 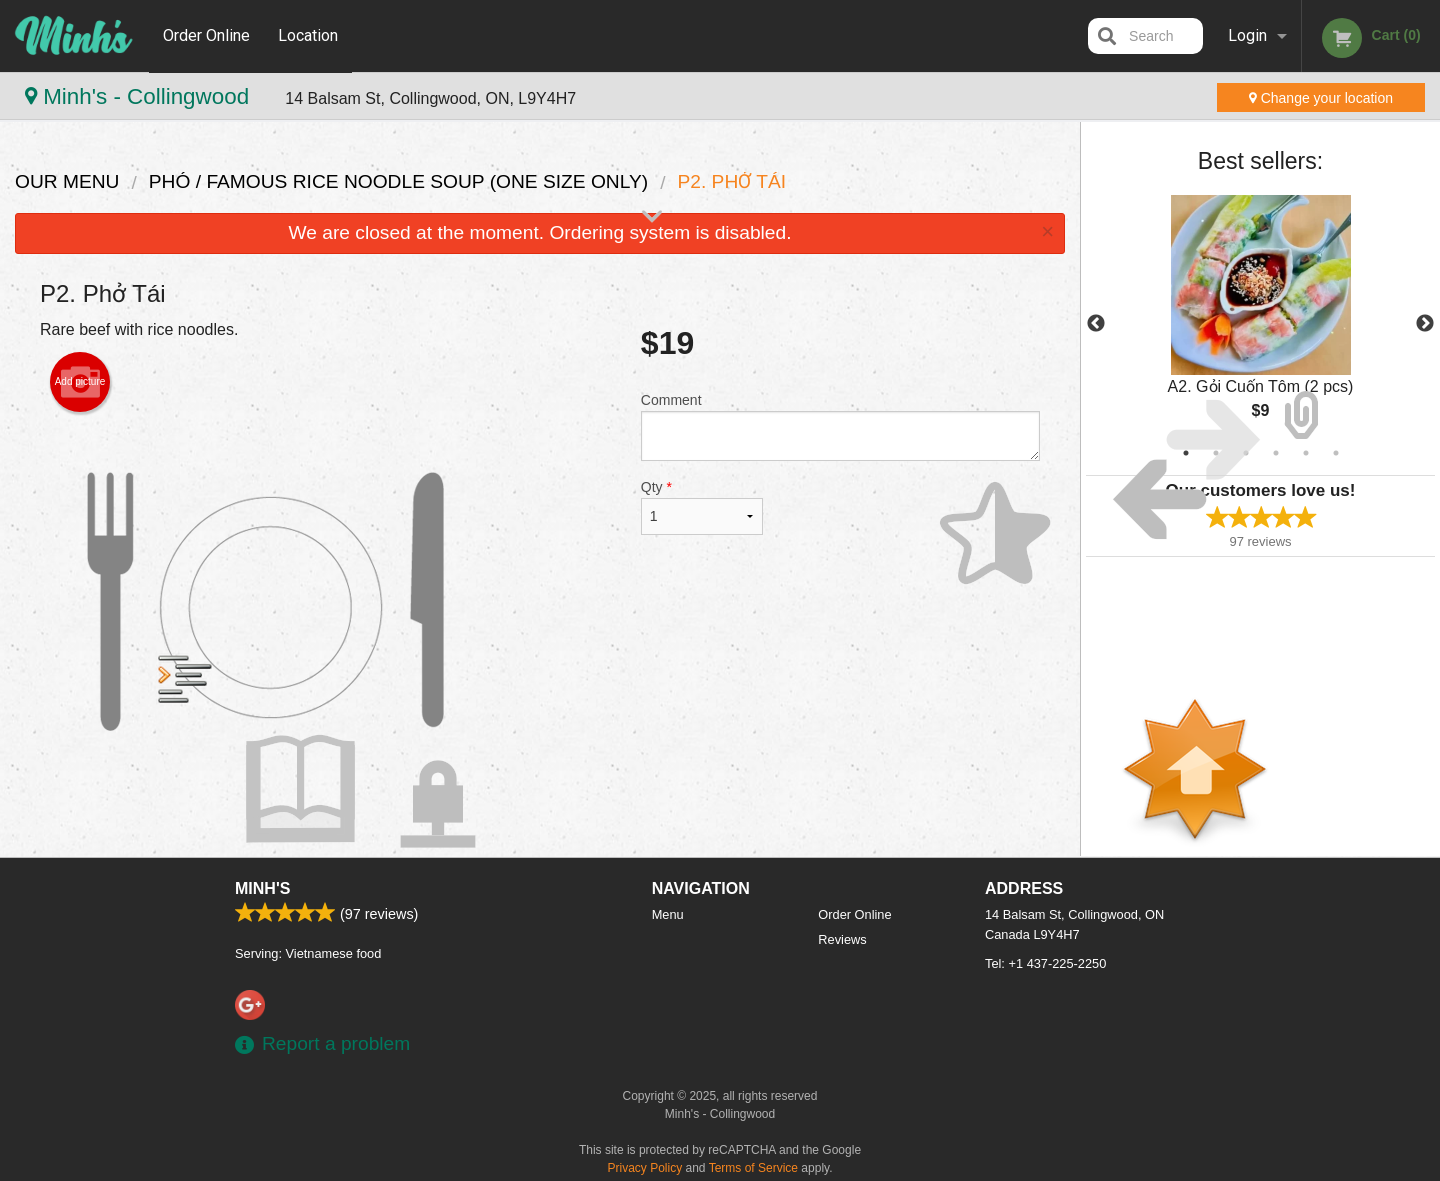 I want to click on increase text indentation, so click(x=185, y=681).